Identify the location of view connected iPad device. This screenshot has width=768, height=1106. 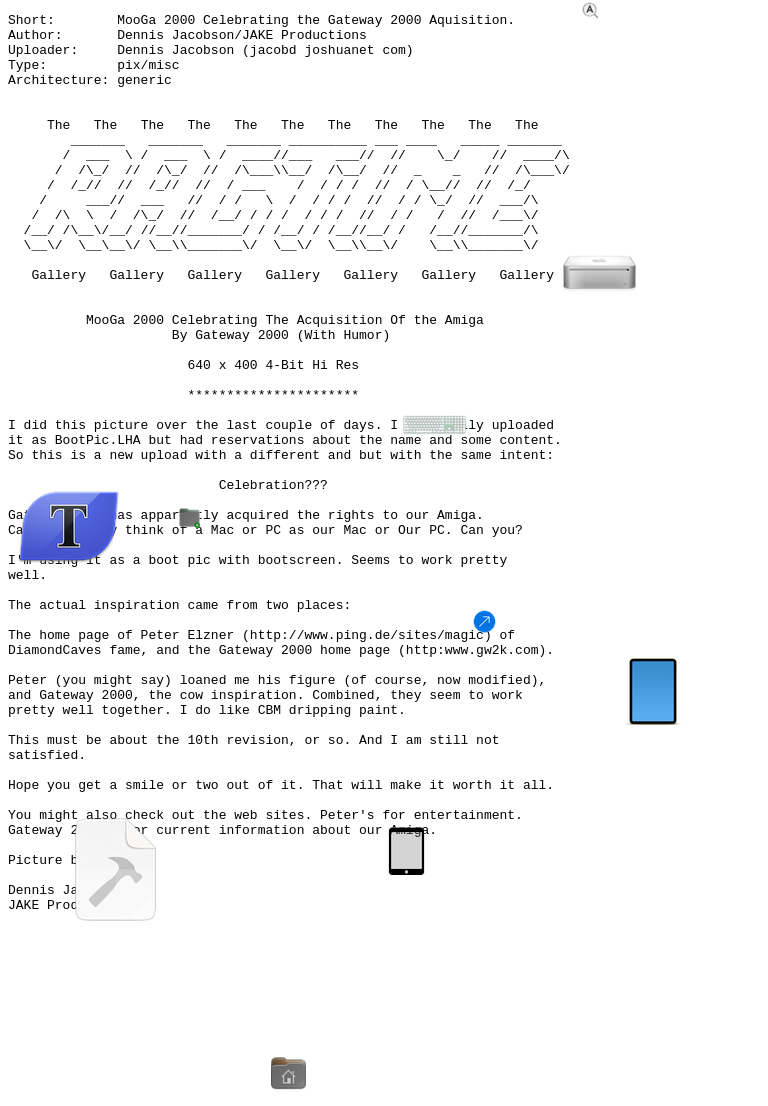
(406, 850).